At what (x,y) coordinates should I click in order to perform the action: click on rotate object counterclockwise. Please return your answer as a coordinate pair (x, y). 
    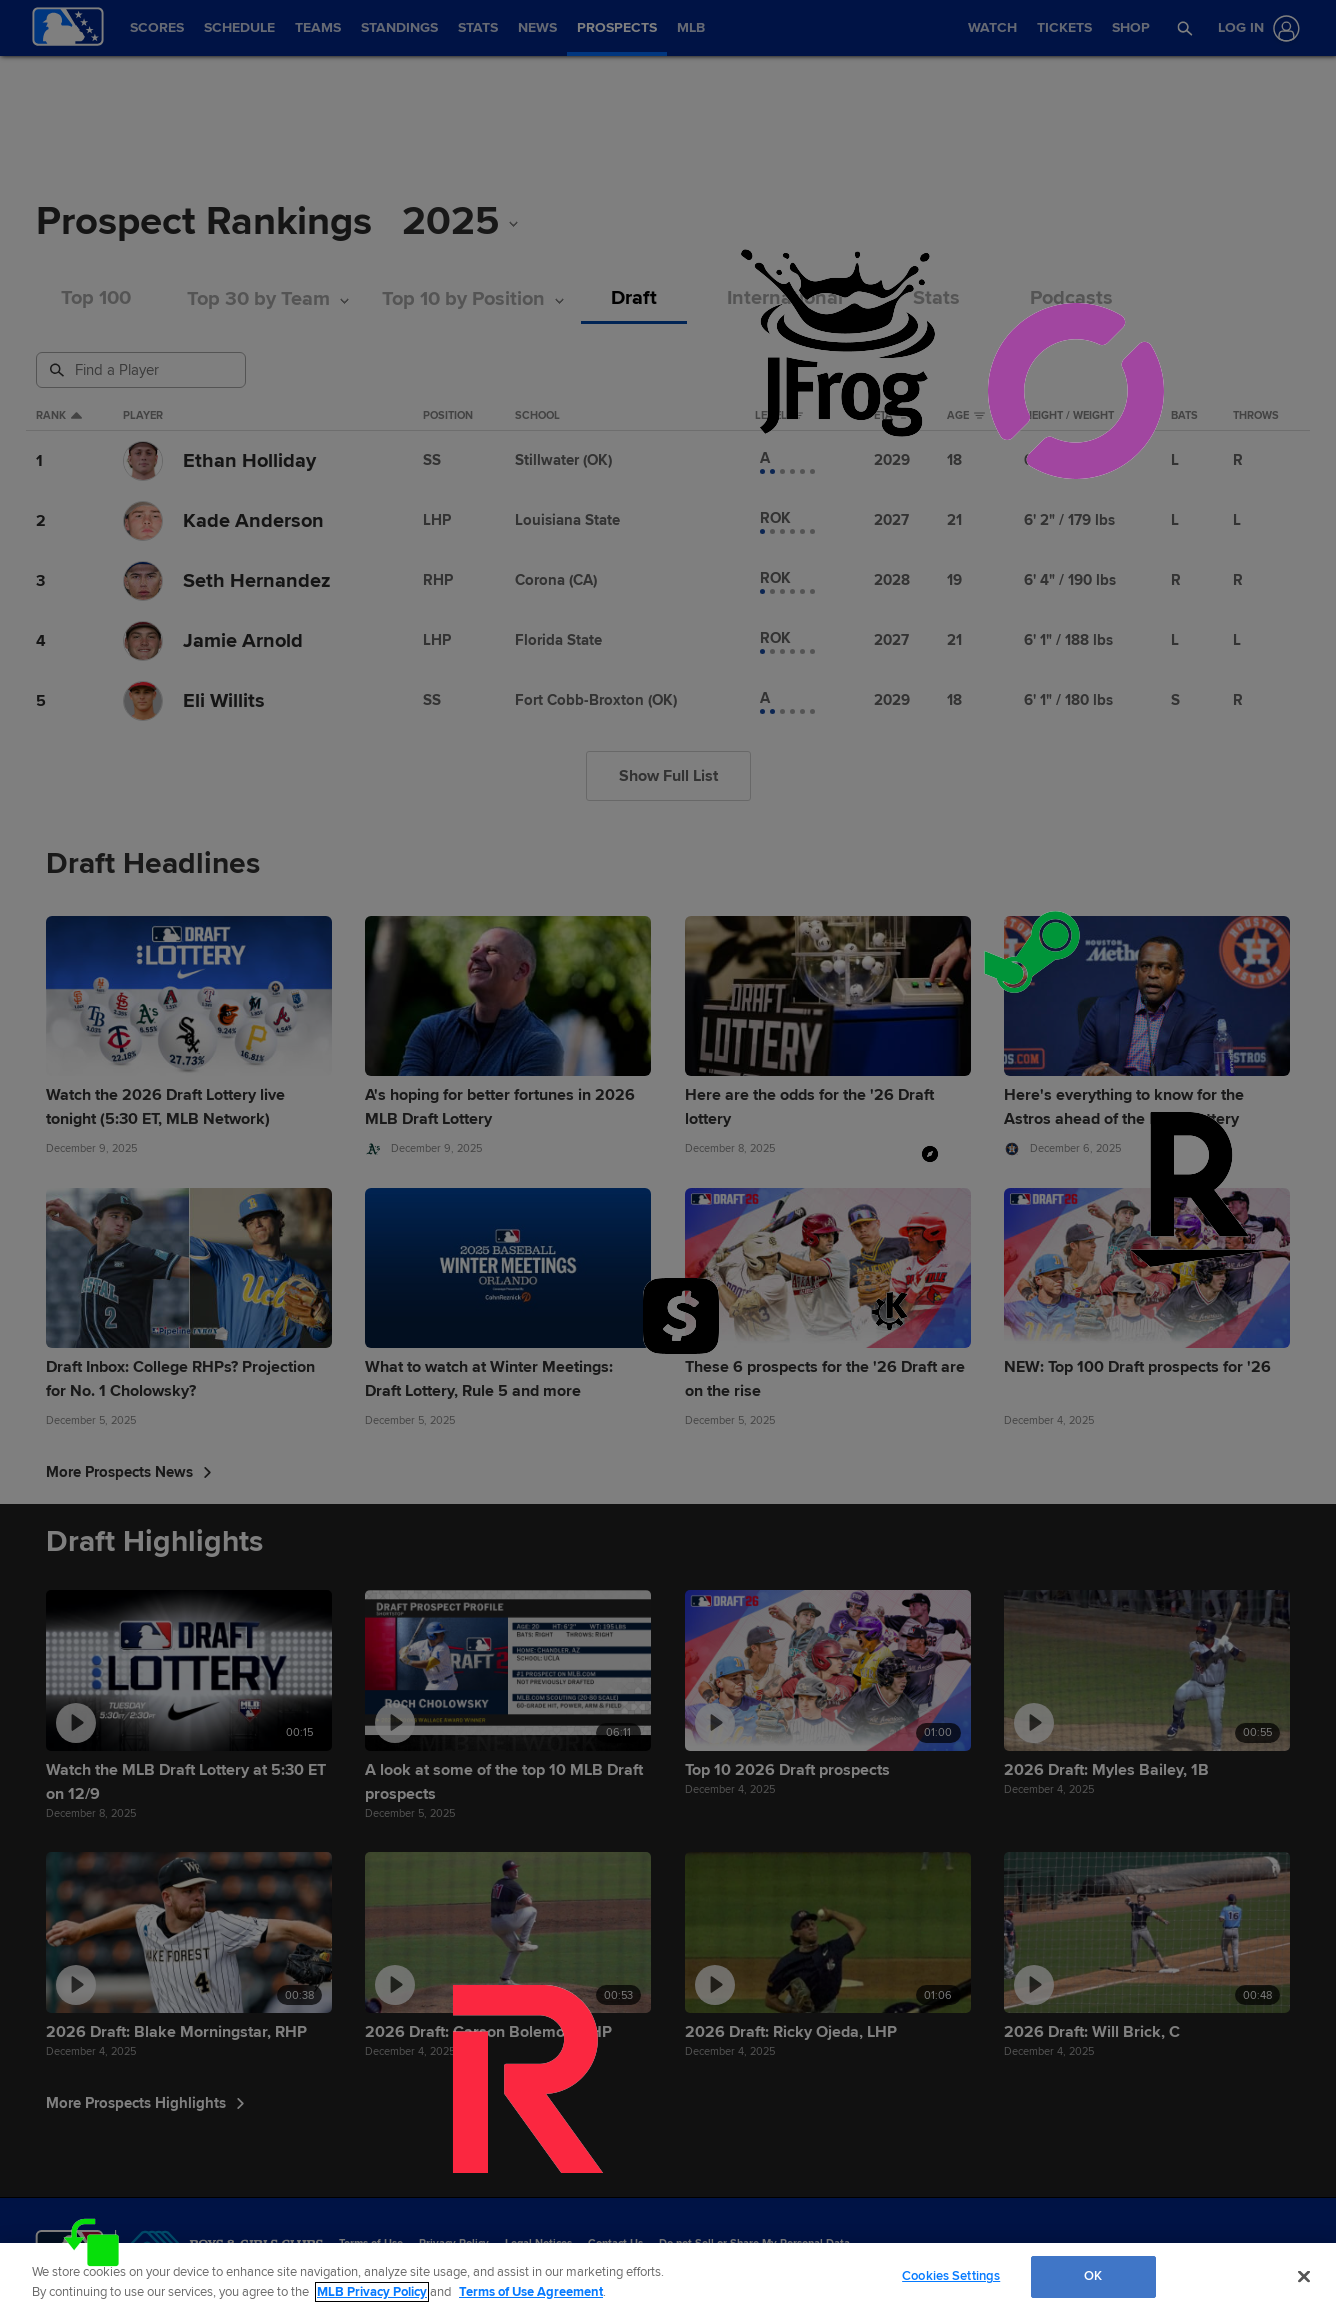
    Looking at the image, I should click on (92, 2242).